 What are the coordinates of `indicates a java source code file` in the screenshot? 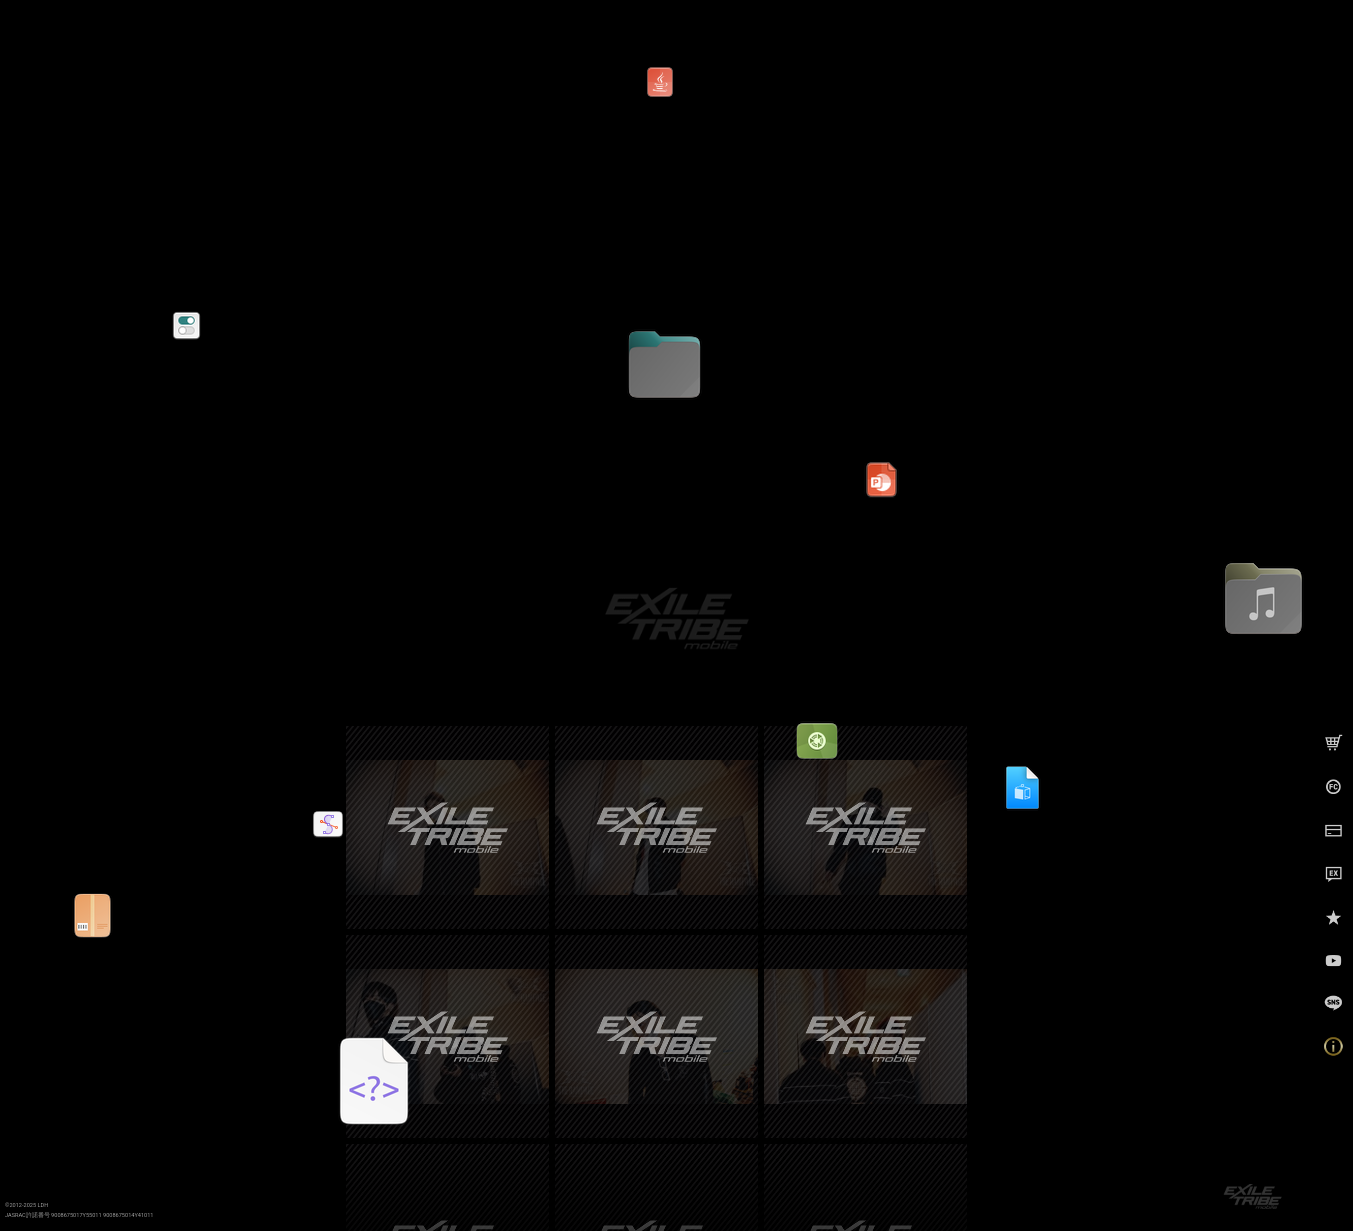 It's located at (660, 82).